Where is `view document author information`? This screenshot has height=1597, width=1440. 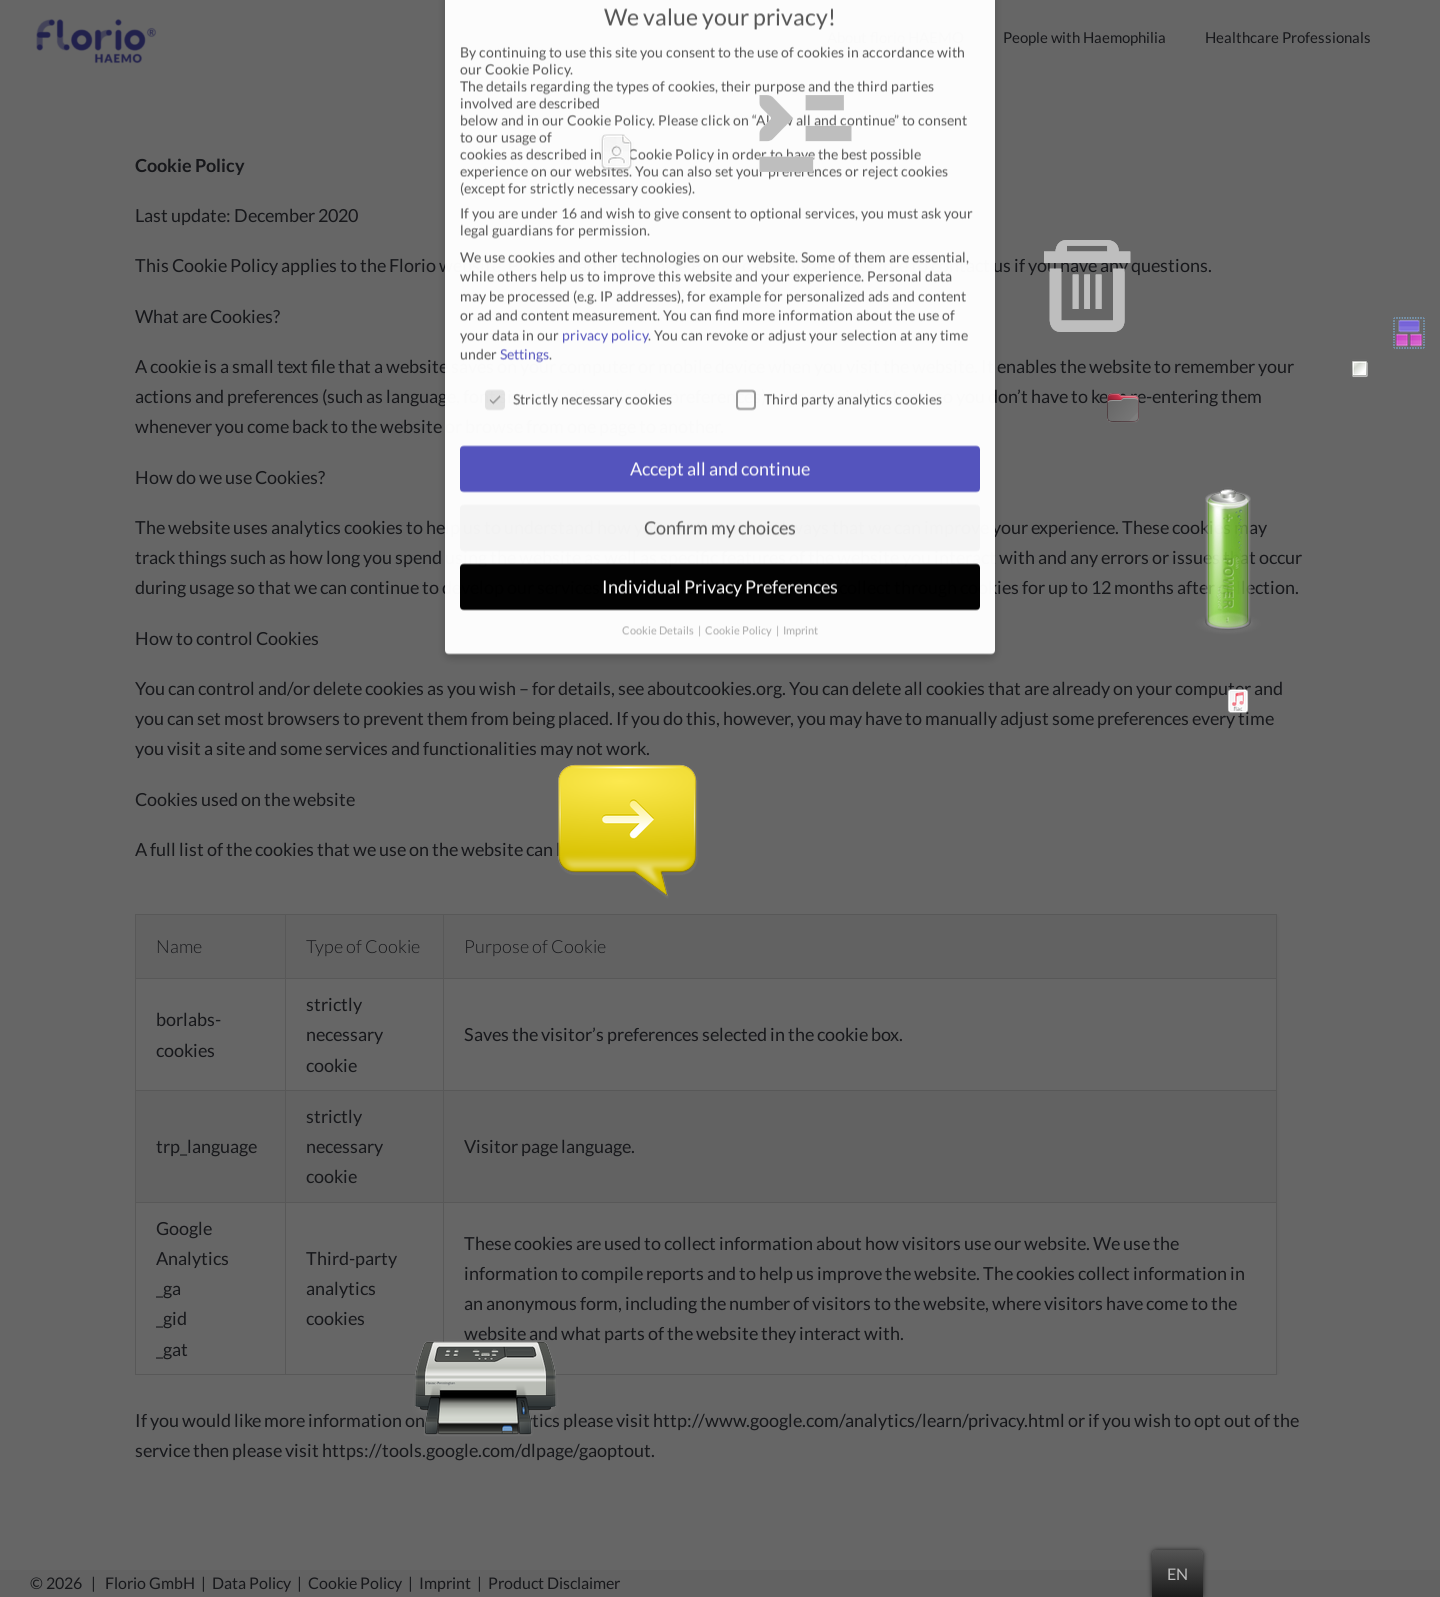 view document author information is located at coordinates (616, 151).